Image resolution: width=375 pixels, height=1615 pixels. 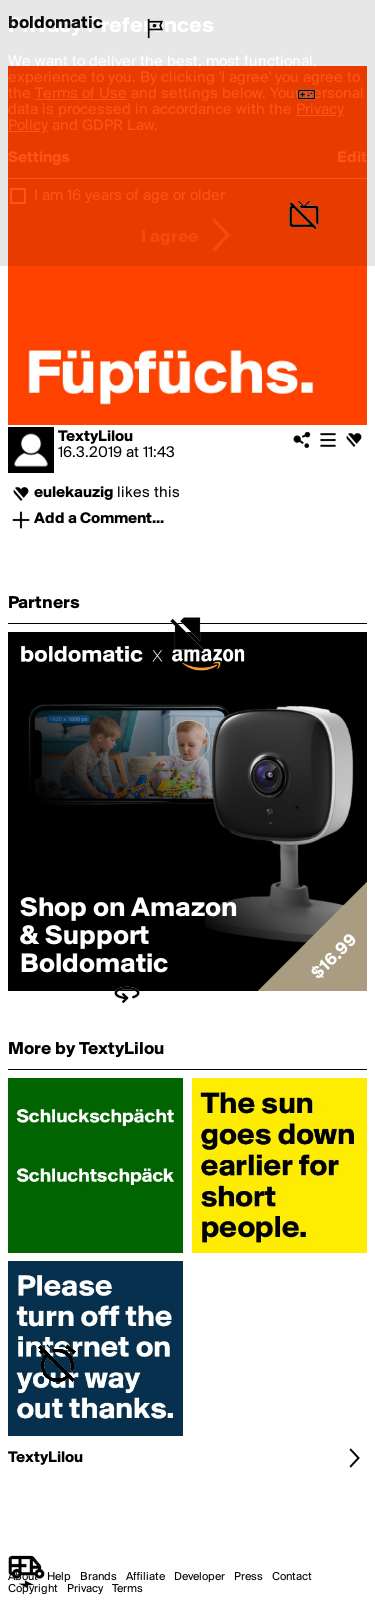 I want to click on start a guided tour or walkthrough, so click(x=154, y=28).